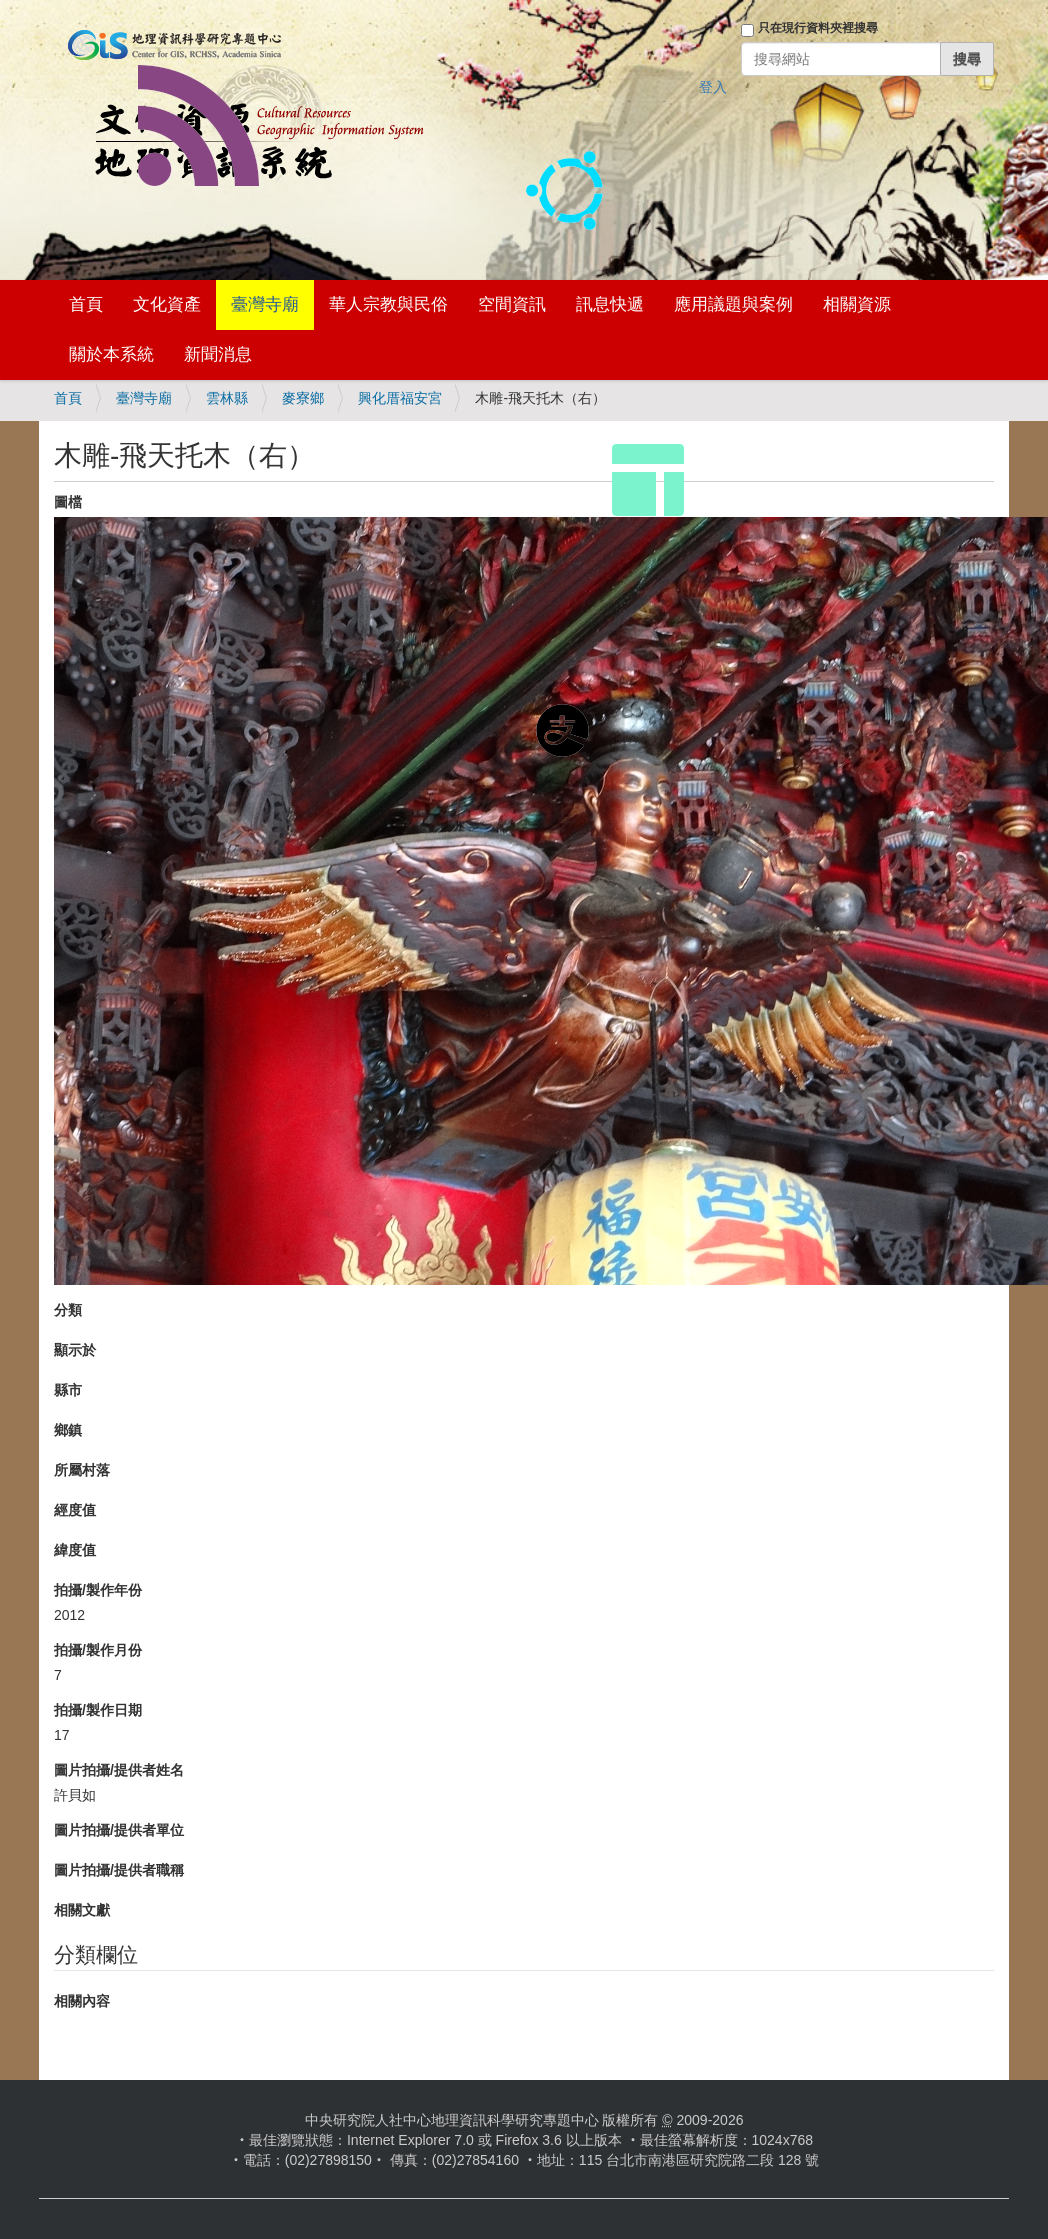 The image size is (1048, 2239). What do you see at coordinates (562, 730) in the screenshot?
I see `pay with alipay` at bounding box center [562, 730].